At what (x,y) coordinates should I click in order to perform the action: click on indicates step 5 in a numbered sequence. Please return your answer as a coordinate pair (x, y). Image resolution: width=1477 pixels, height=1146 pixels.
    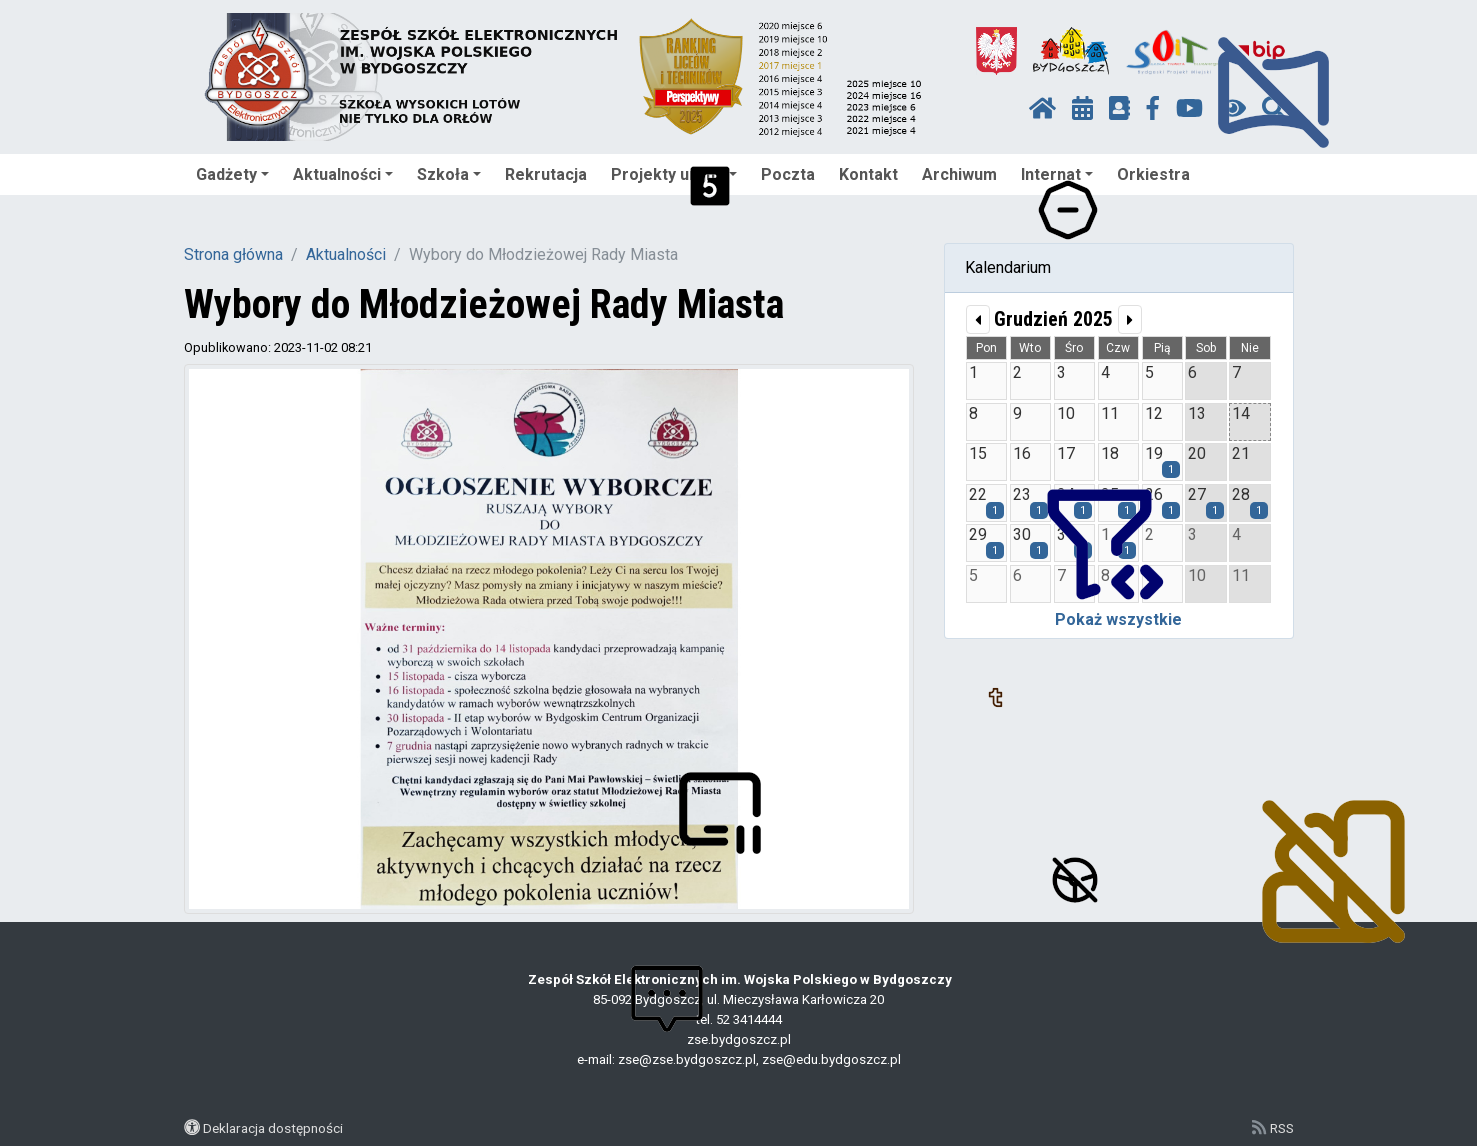
    Looking at the image, I should click on (710, 186).